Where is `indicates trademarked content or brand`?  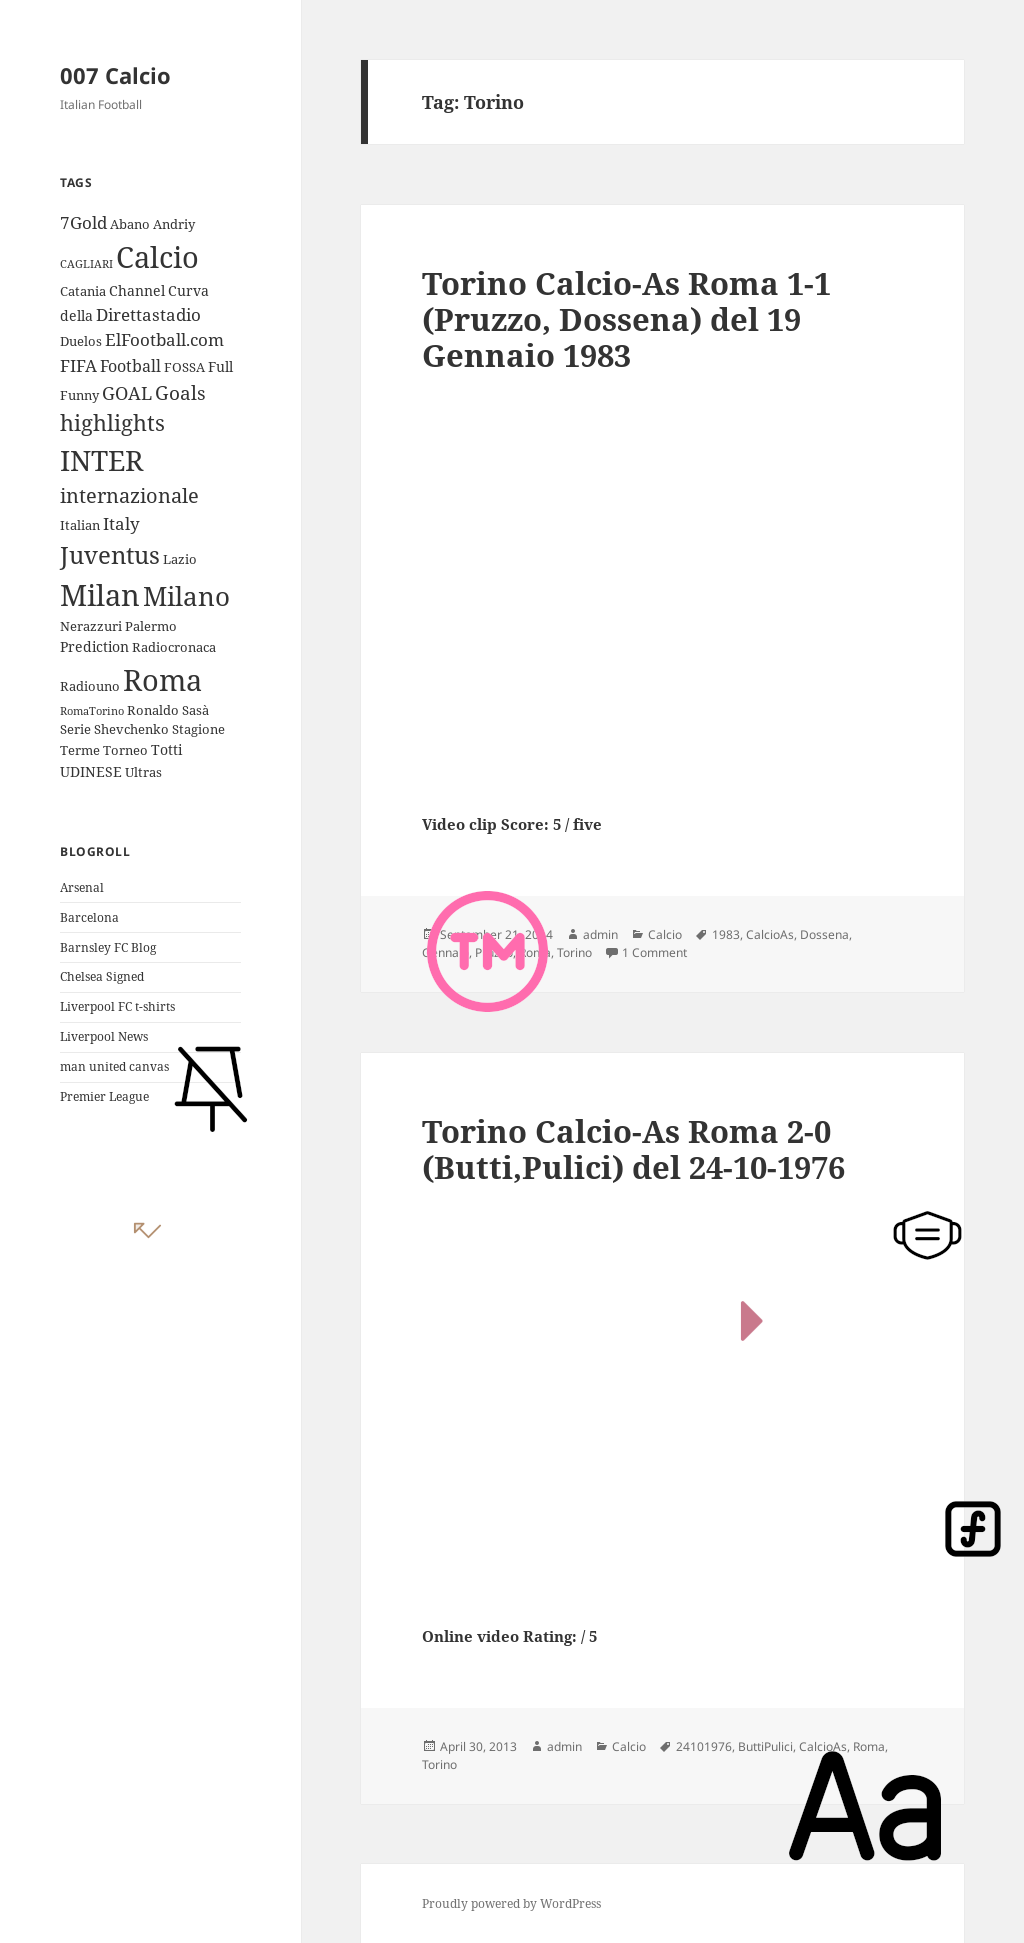 indicates trademarked content or brand is located at coordinates (487, 951).